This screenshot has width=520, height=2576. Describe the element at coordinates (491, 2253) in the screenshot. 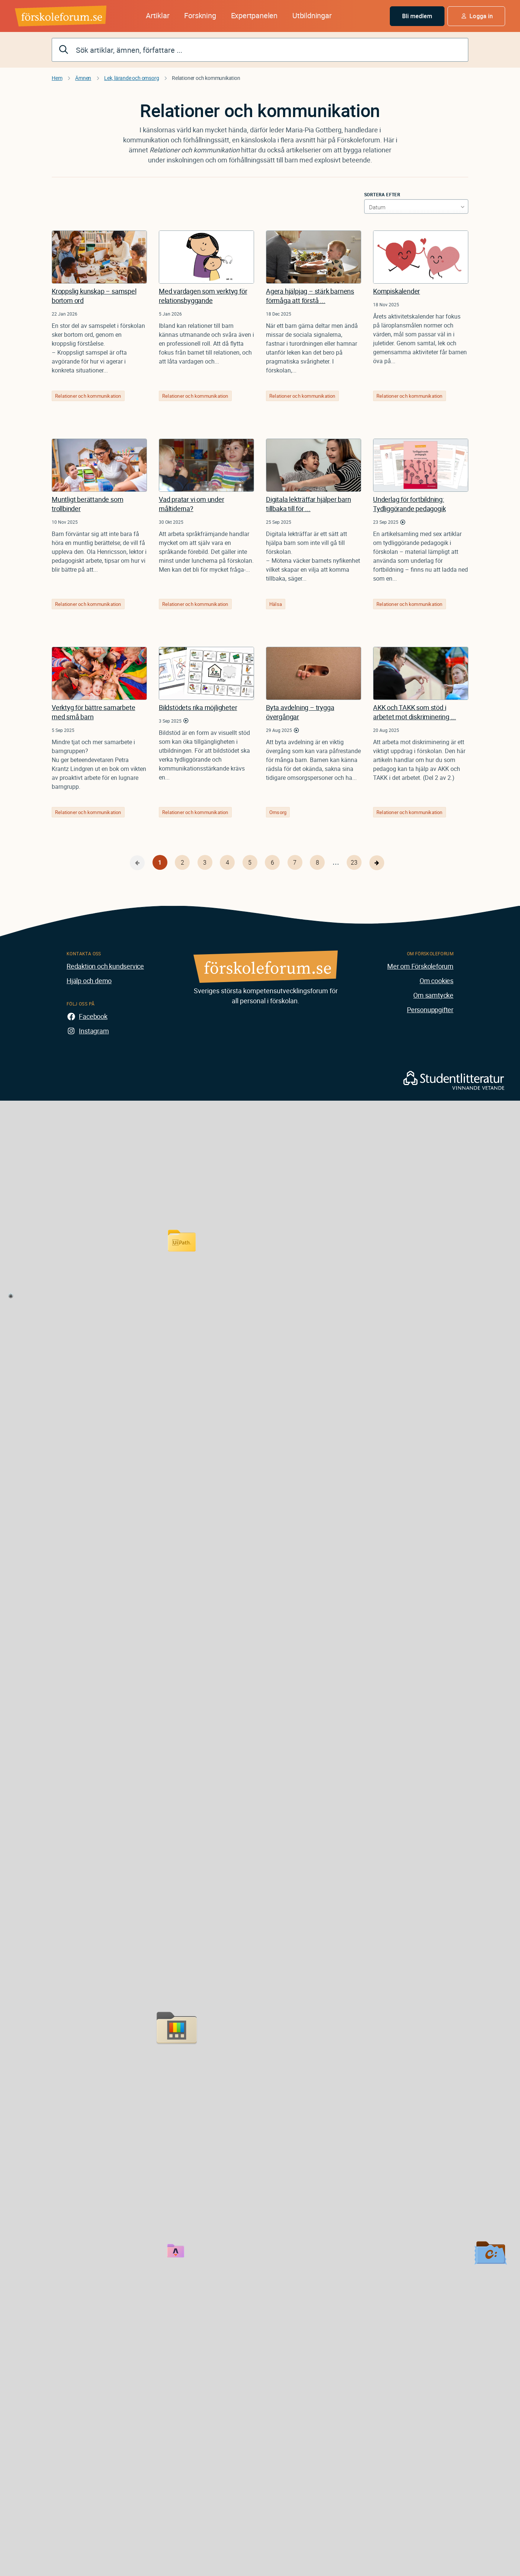

I see `folder containing chocolatey package manager files` at that location.